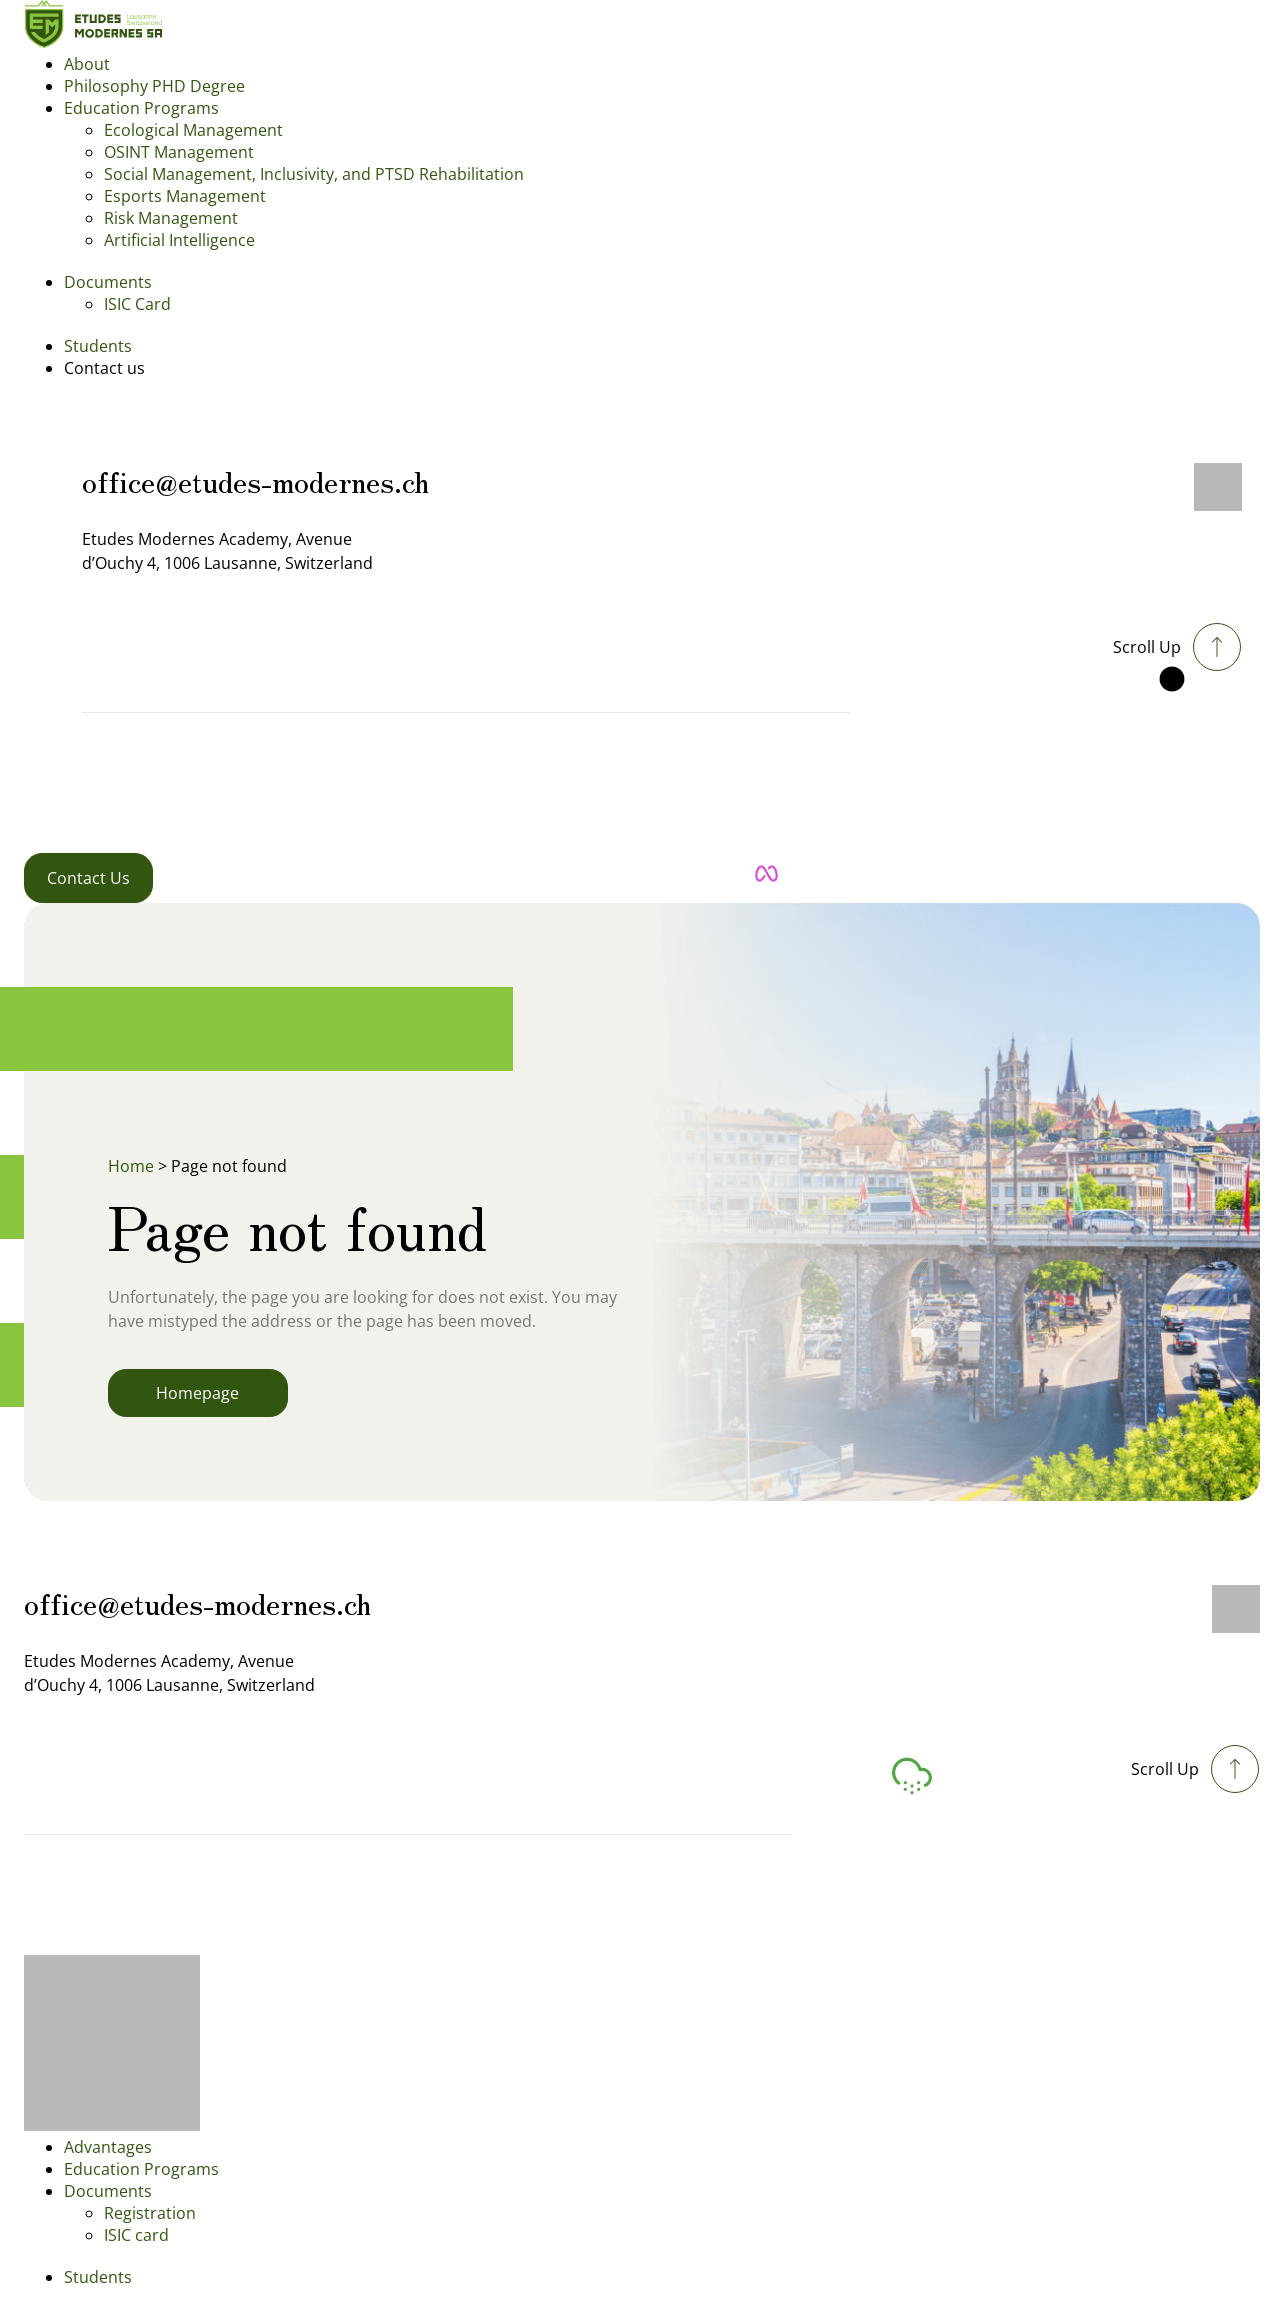 The image size is (1283, 2308). I want to click on unselected radio button or toggle option, so click(1172, 679).